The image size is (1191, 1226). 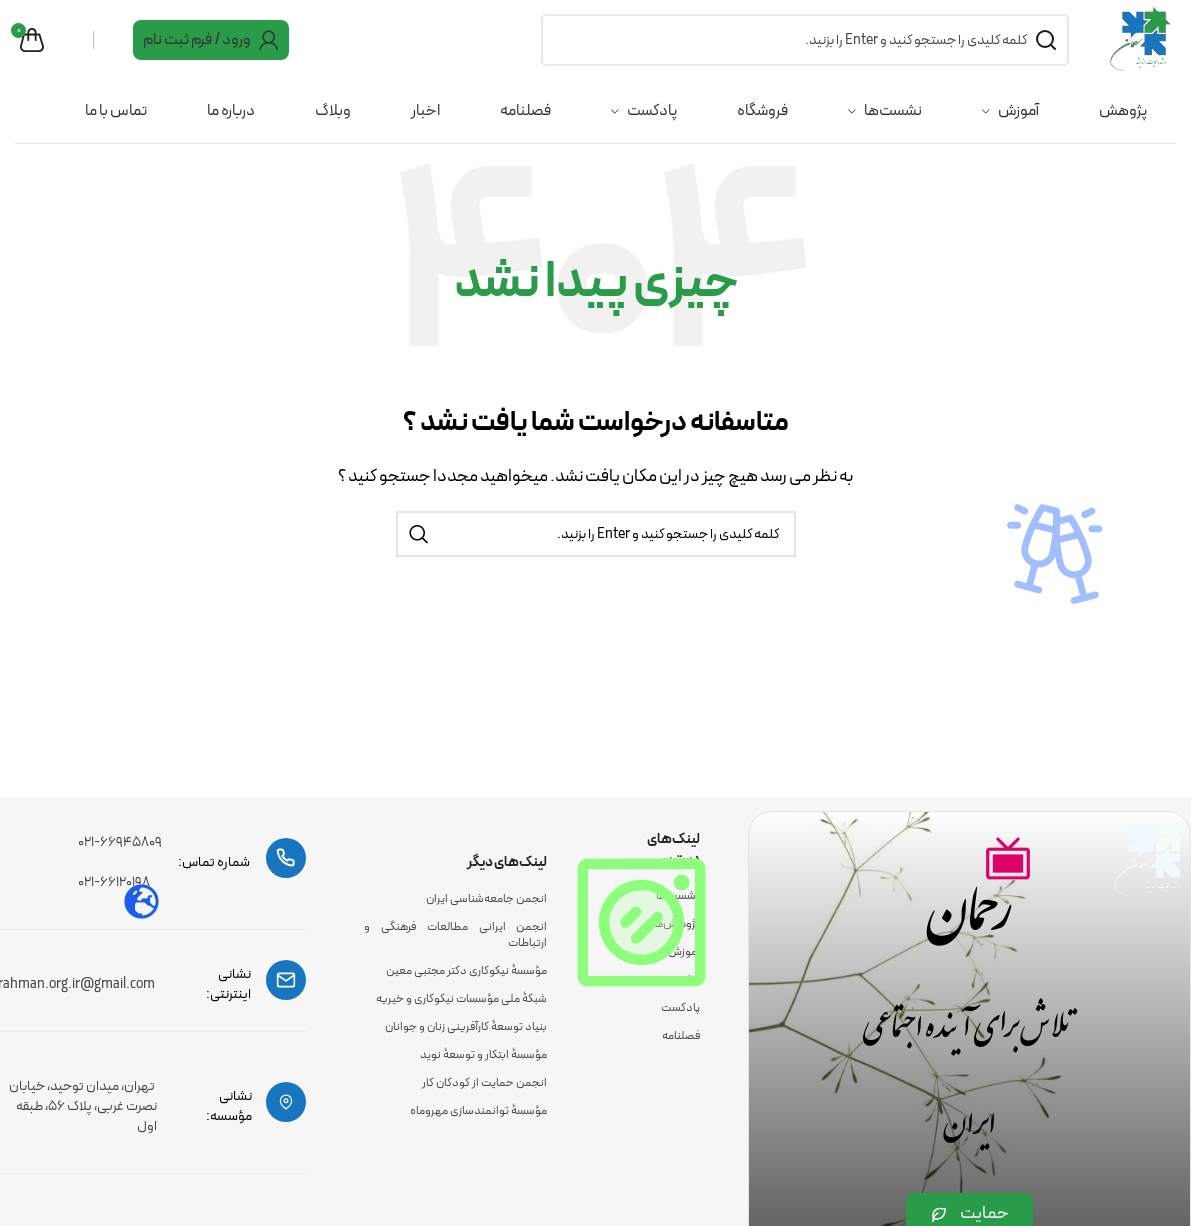 What do you see at coordinates (1056, 553) in the screenshot?
I see `celebrate an achievement or milestone` at bounding box center [1056, 553].